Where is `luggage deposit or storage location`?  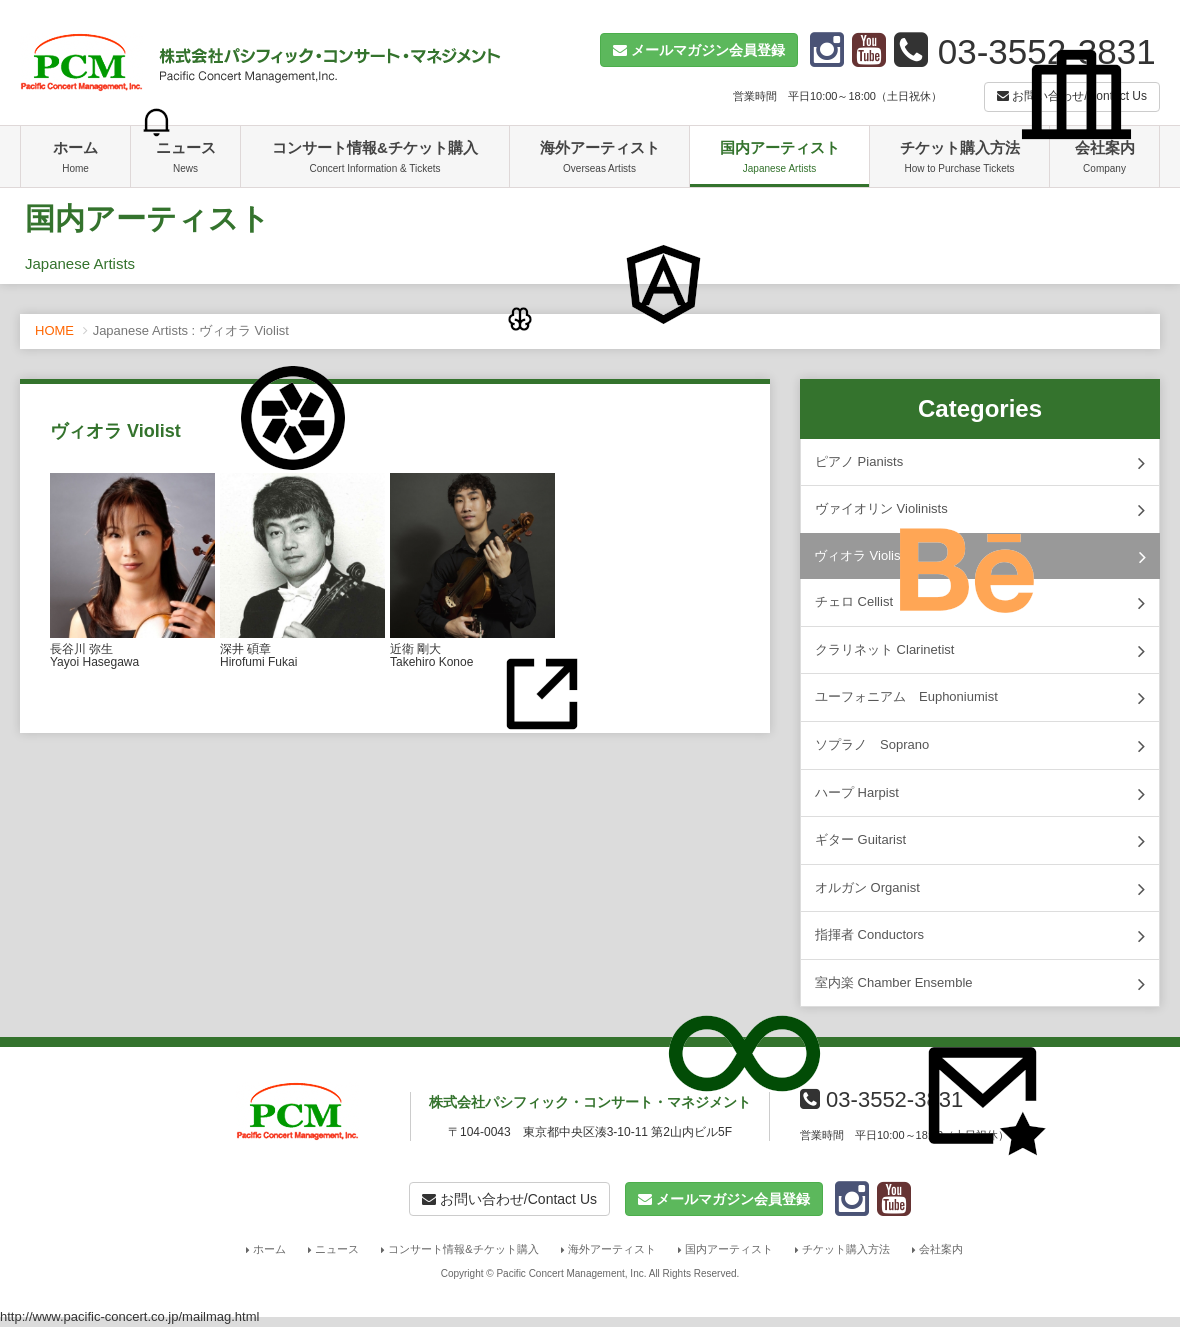
luggage deposit or storage location is located at coordinates (1076, 94).